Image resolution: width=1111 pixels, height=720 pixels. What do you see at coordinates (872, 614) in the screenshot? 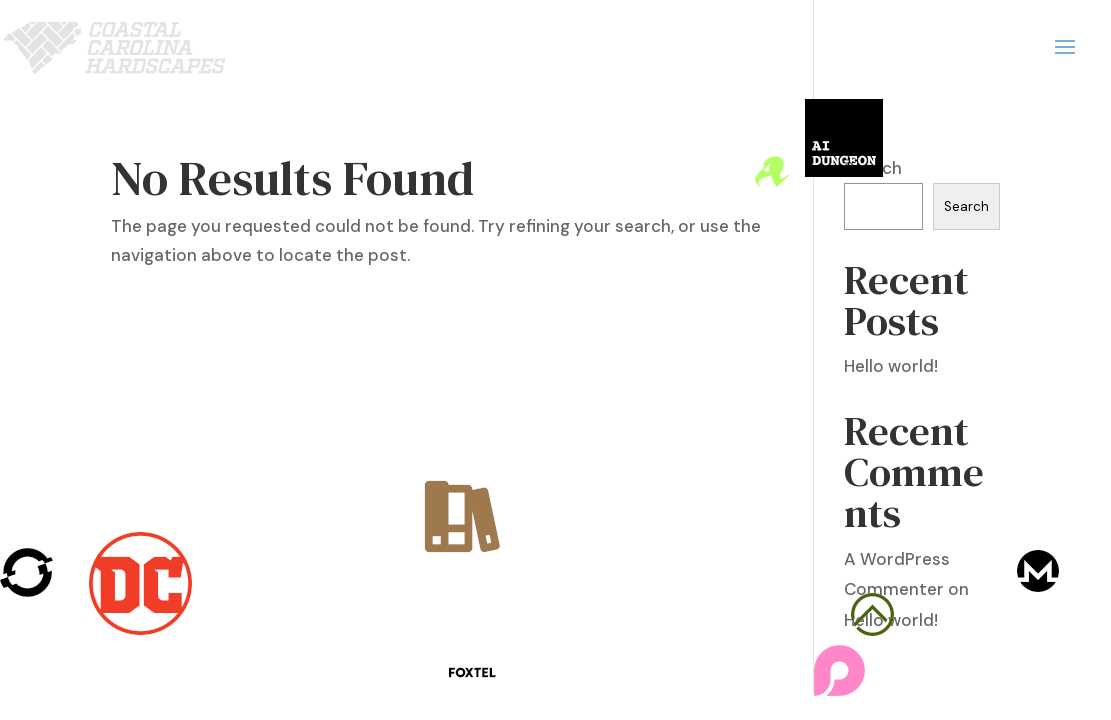
I see `open the openHAB smart home dashboard` at bounding box center [872, 614].